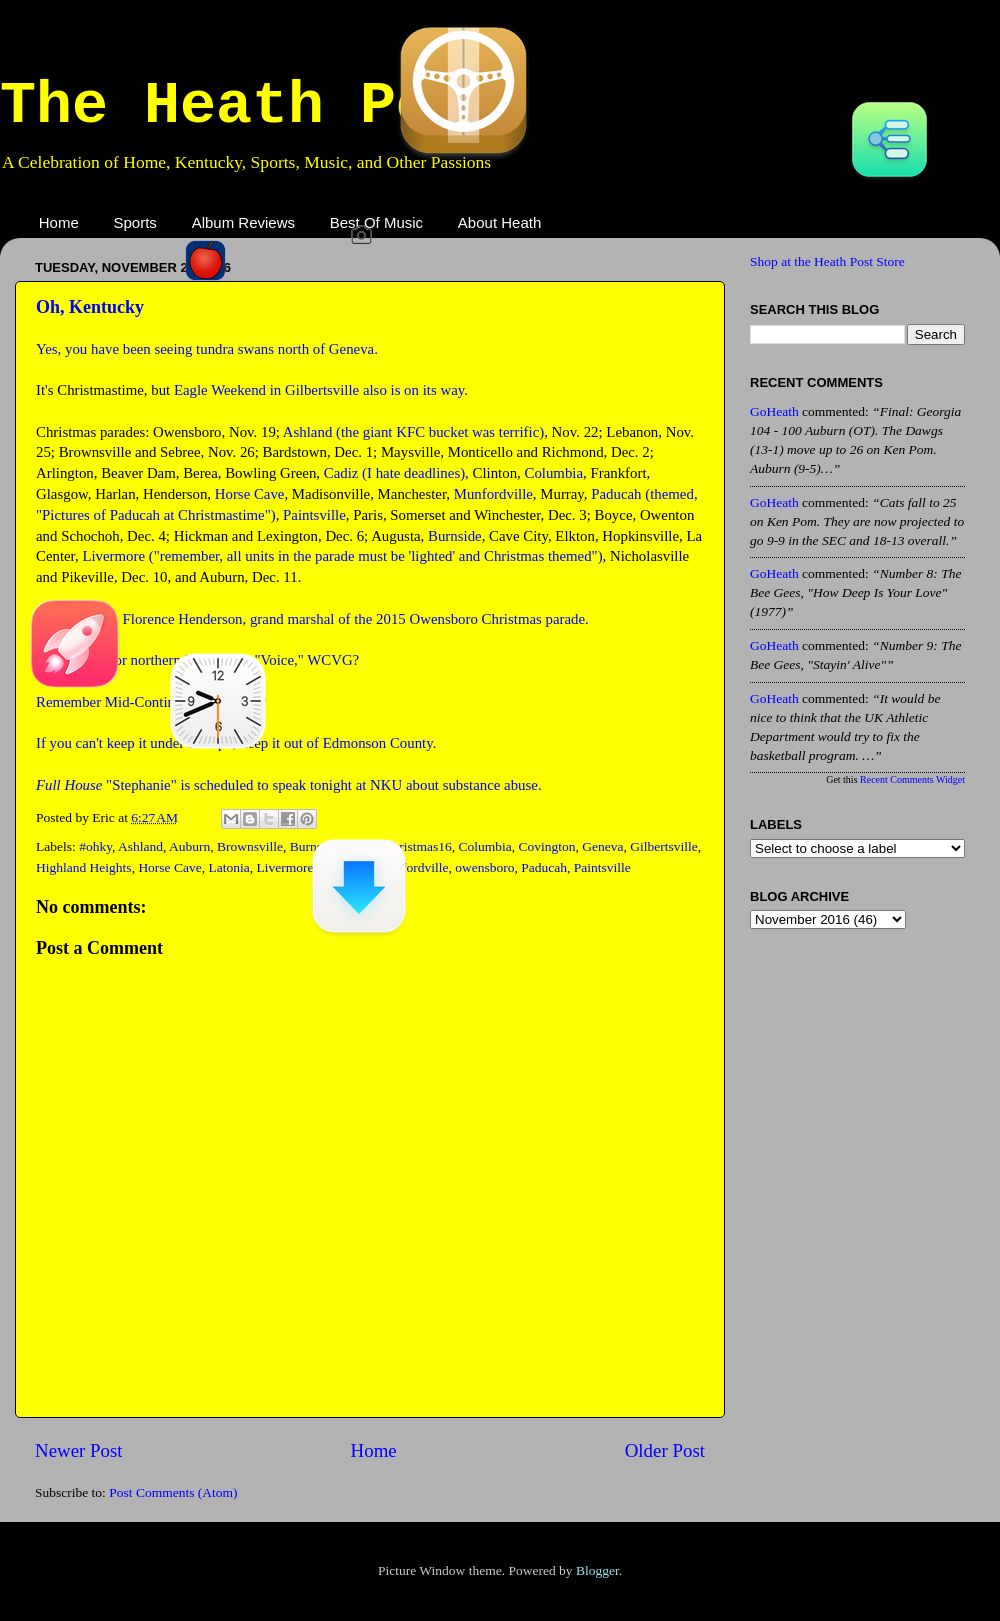 This screenshot has width=1000, height=1621. Describe the element at coordinates (218, 701) in the screenshot. I see `open date and time settings` at that location.